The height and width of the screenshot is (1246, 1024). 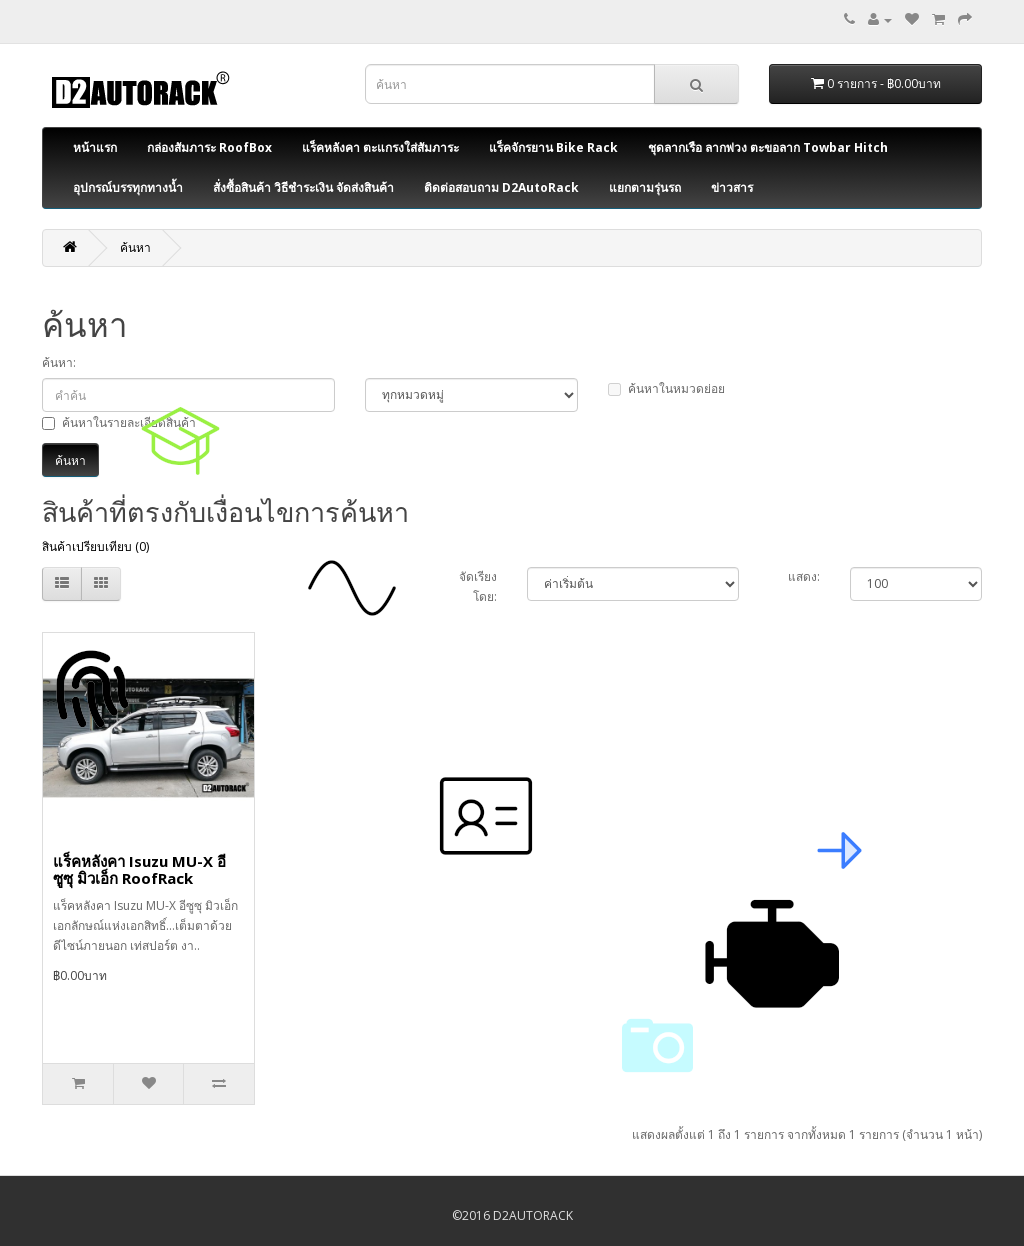 I want to click on enable biometric authentication, so click(x=91, y=689).